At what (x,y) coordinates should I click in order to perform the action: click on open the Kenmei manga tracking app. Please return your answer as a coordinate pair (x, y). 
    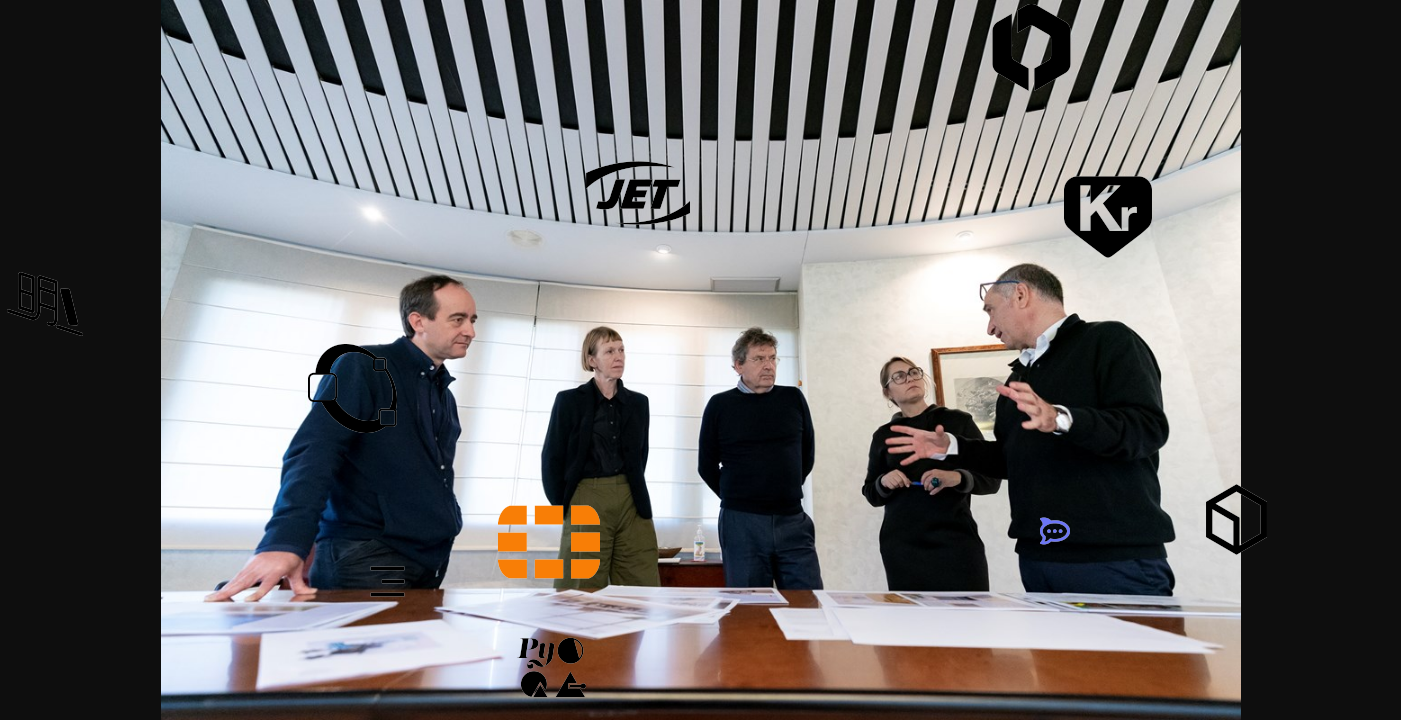
    Looking at the image, I should click on (45, 304).